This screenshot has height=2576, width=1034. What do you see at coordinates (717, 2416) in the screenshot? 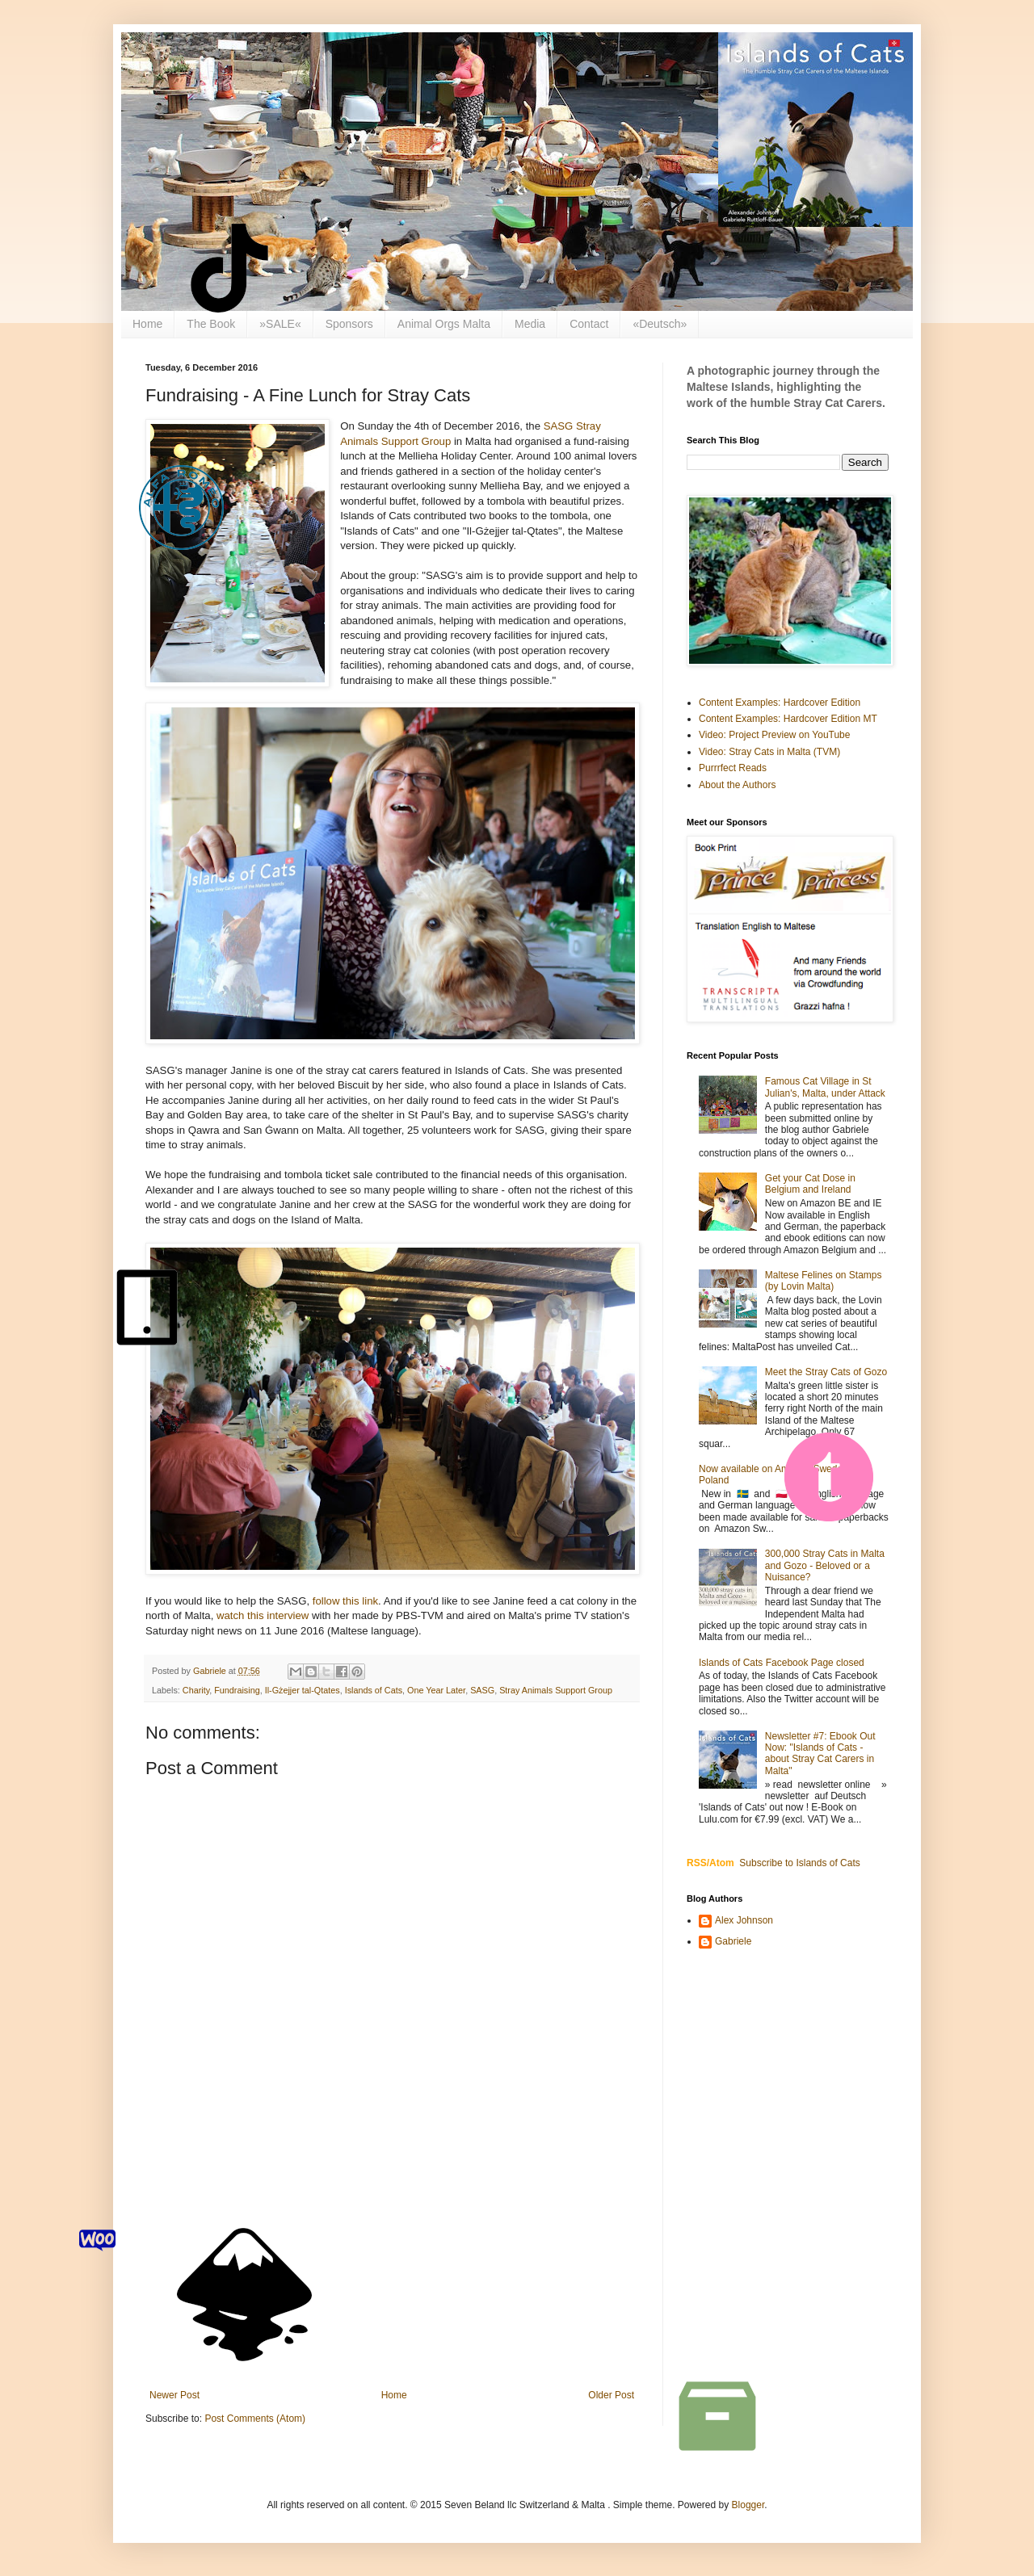
I see `archive items or files` at bounding box center [717, 2416].